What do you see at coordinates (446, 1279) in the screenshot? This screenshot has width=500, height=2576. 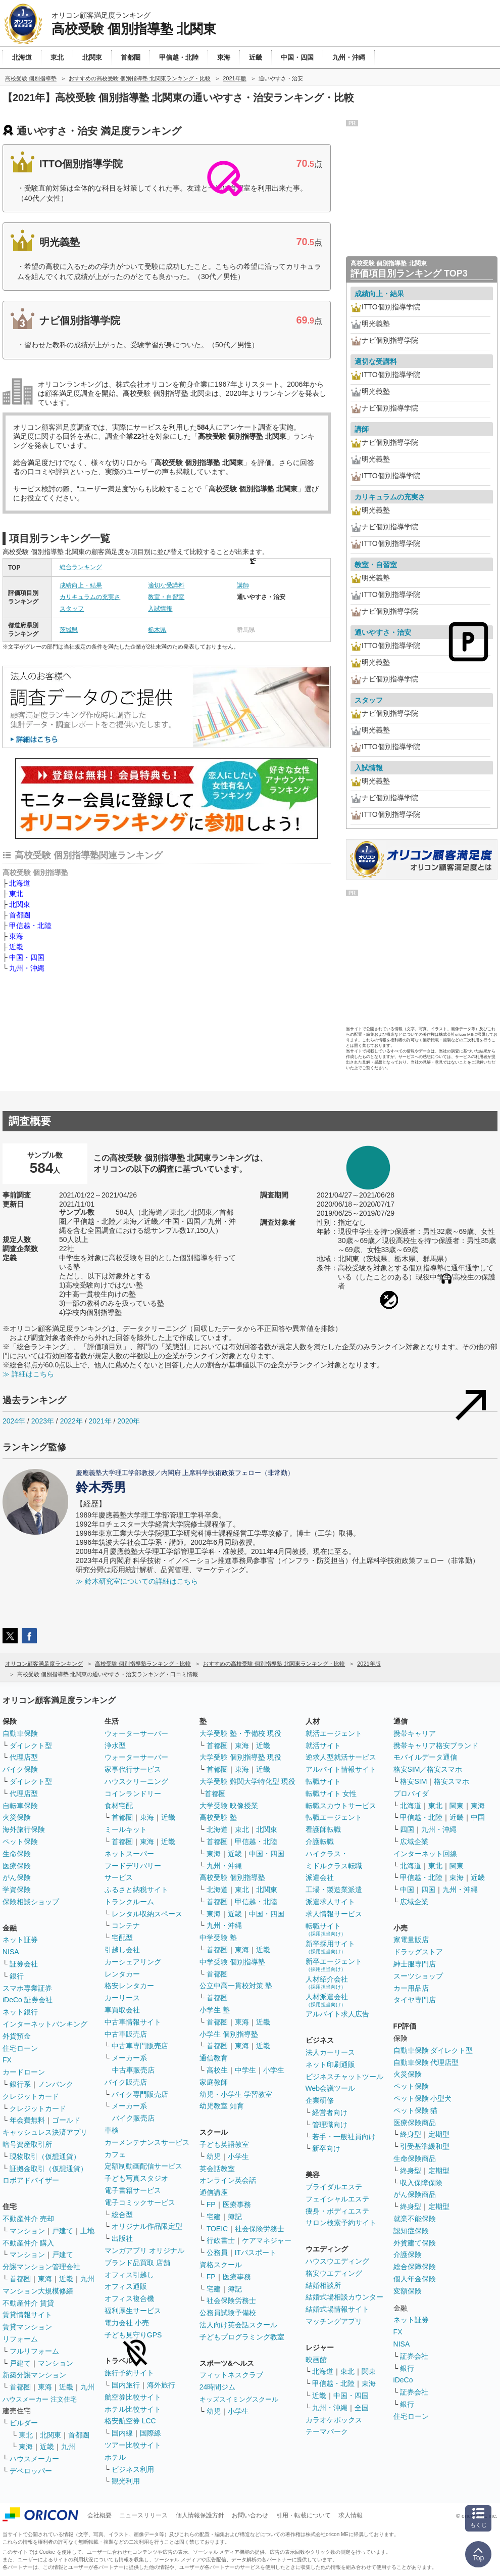 I see `access audio or voice support` at bounding box center [446, 1279].